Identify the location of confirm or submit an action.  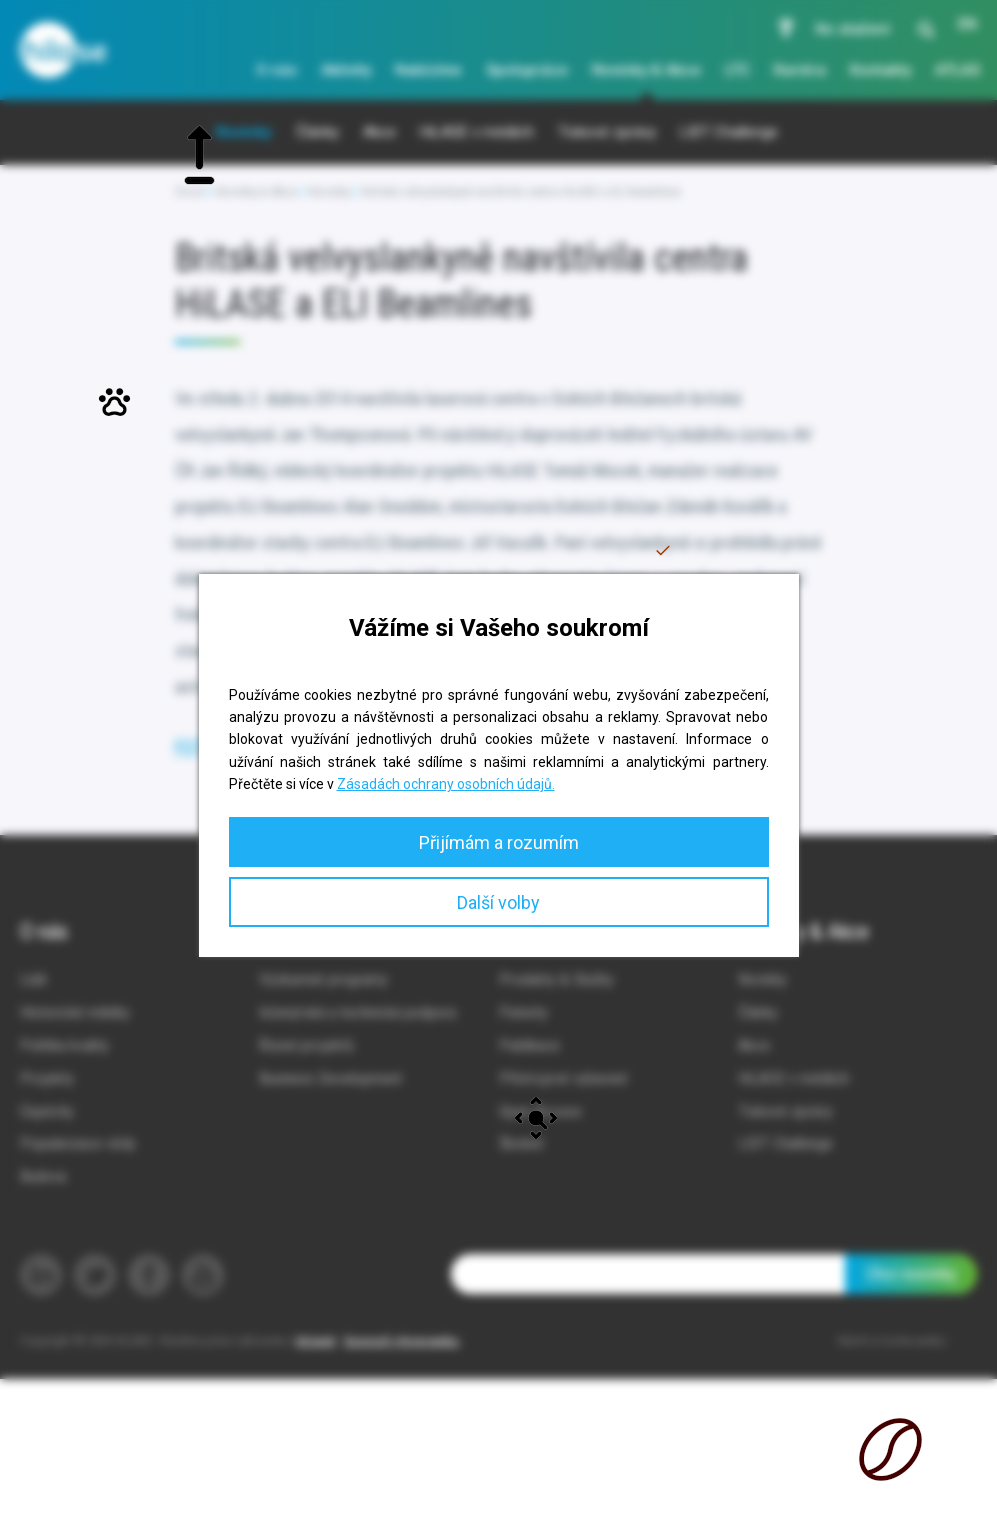
(663, 550).